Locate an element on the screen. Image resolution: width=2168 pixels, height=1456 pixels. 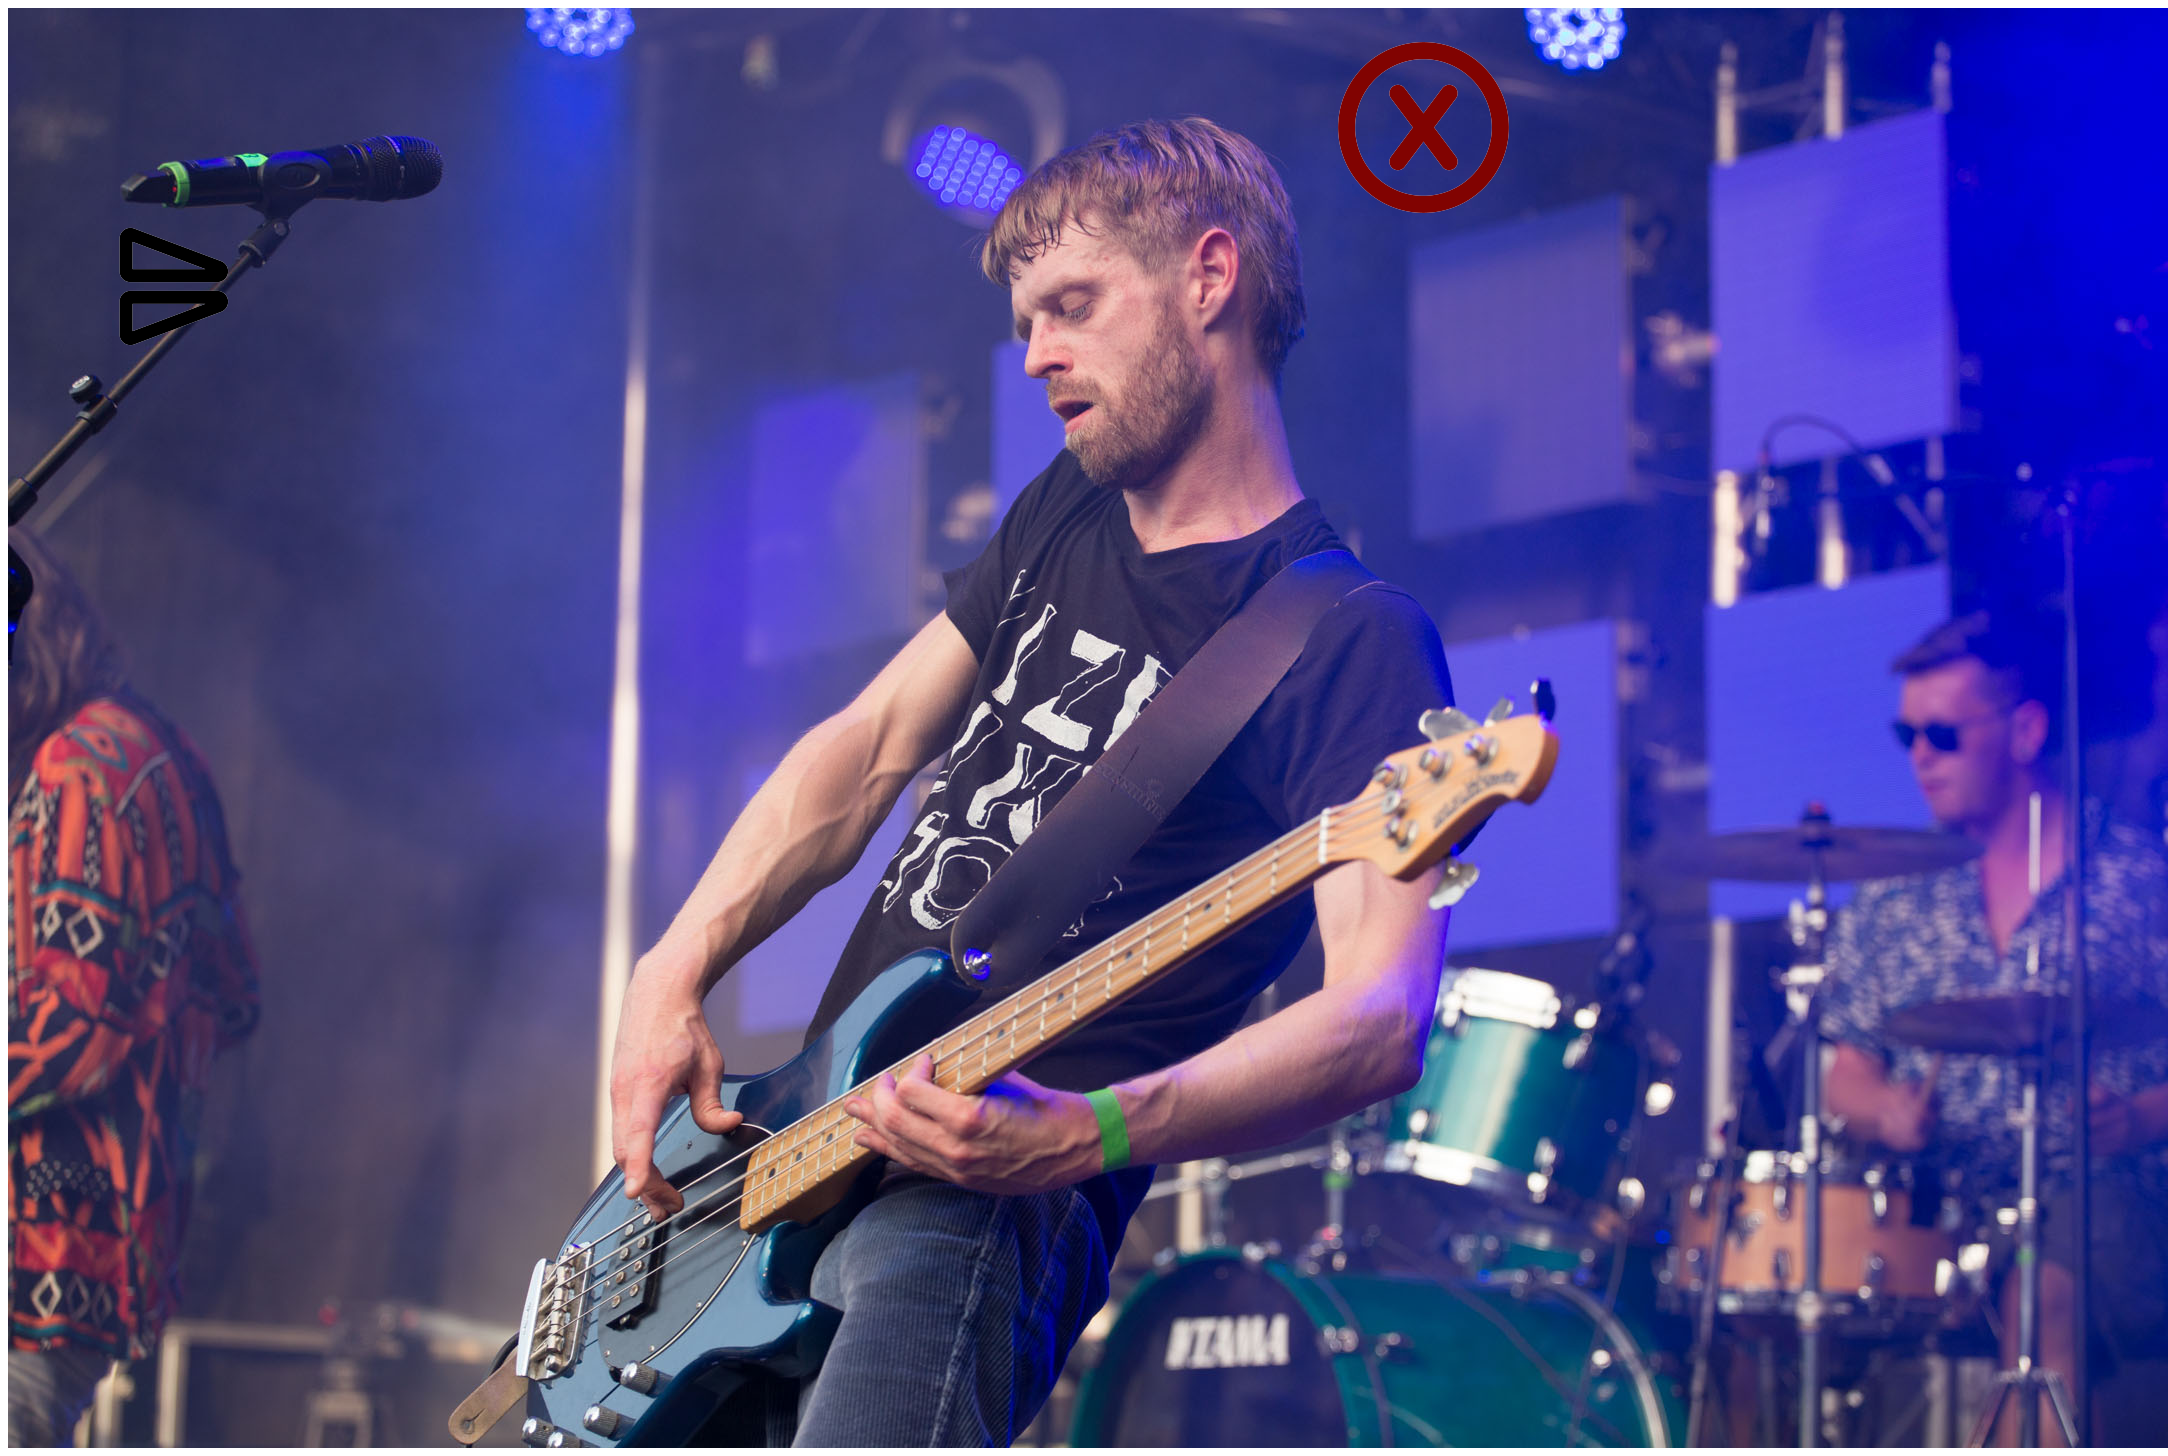
xbox x button indicator is located at coordinates (1423, 127).